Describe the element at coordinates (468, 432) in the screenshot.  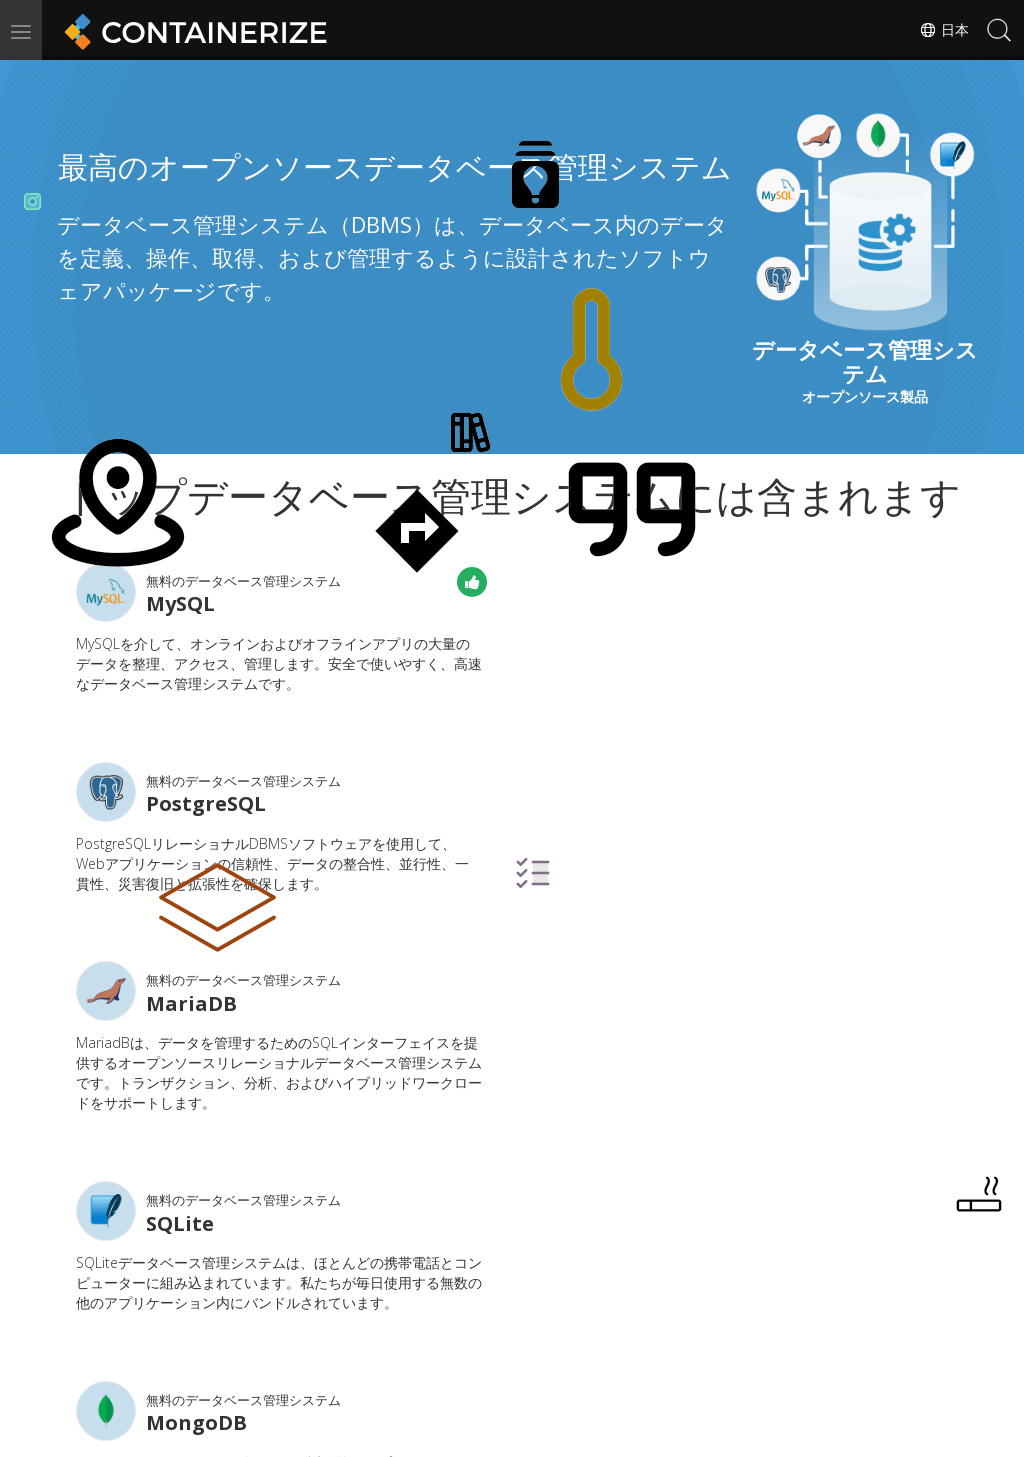
I see `access your library or book collection` at that location.